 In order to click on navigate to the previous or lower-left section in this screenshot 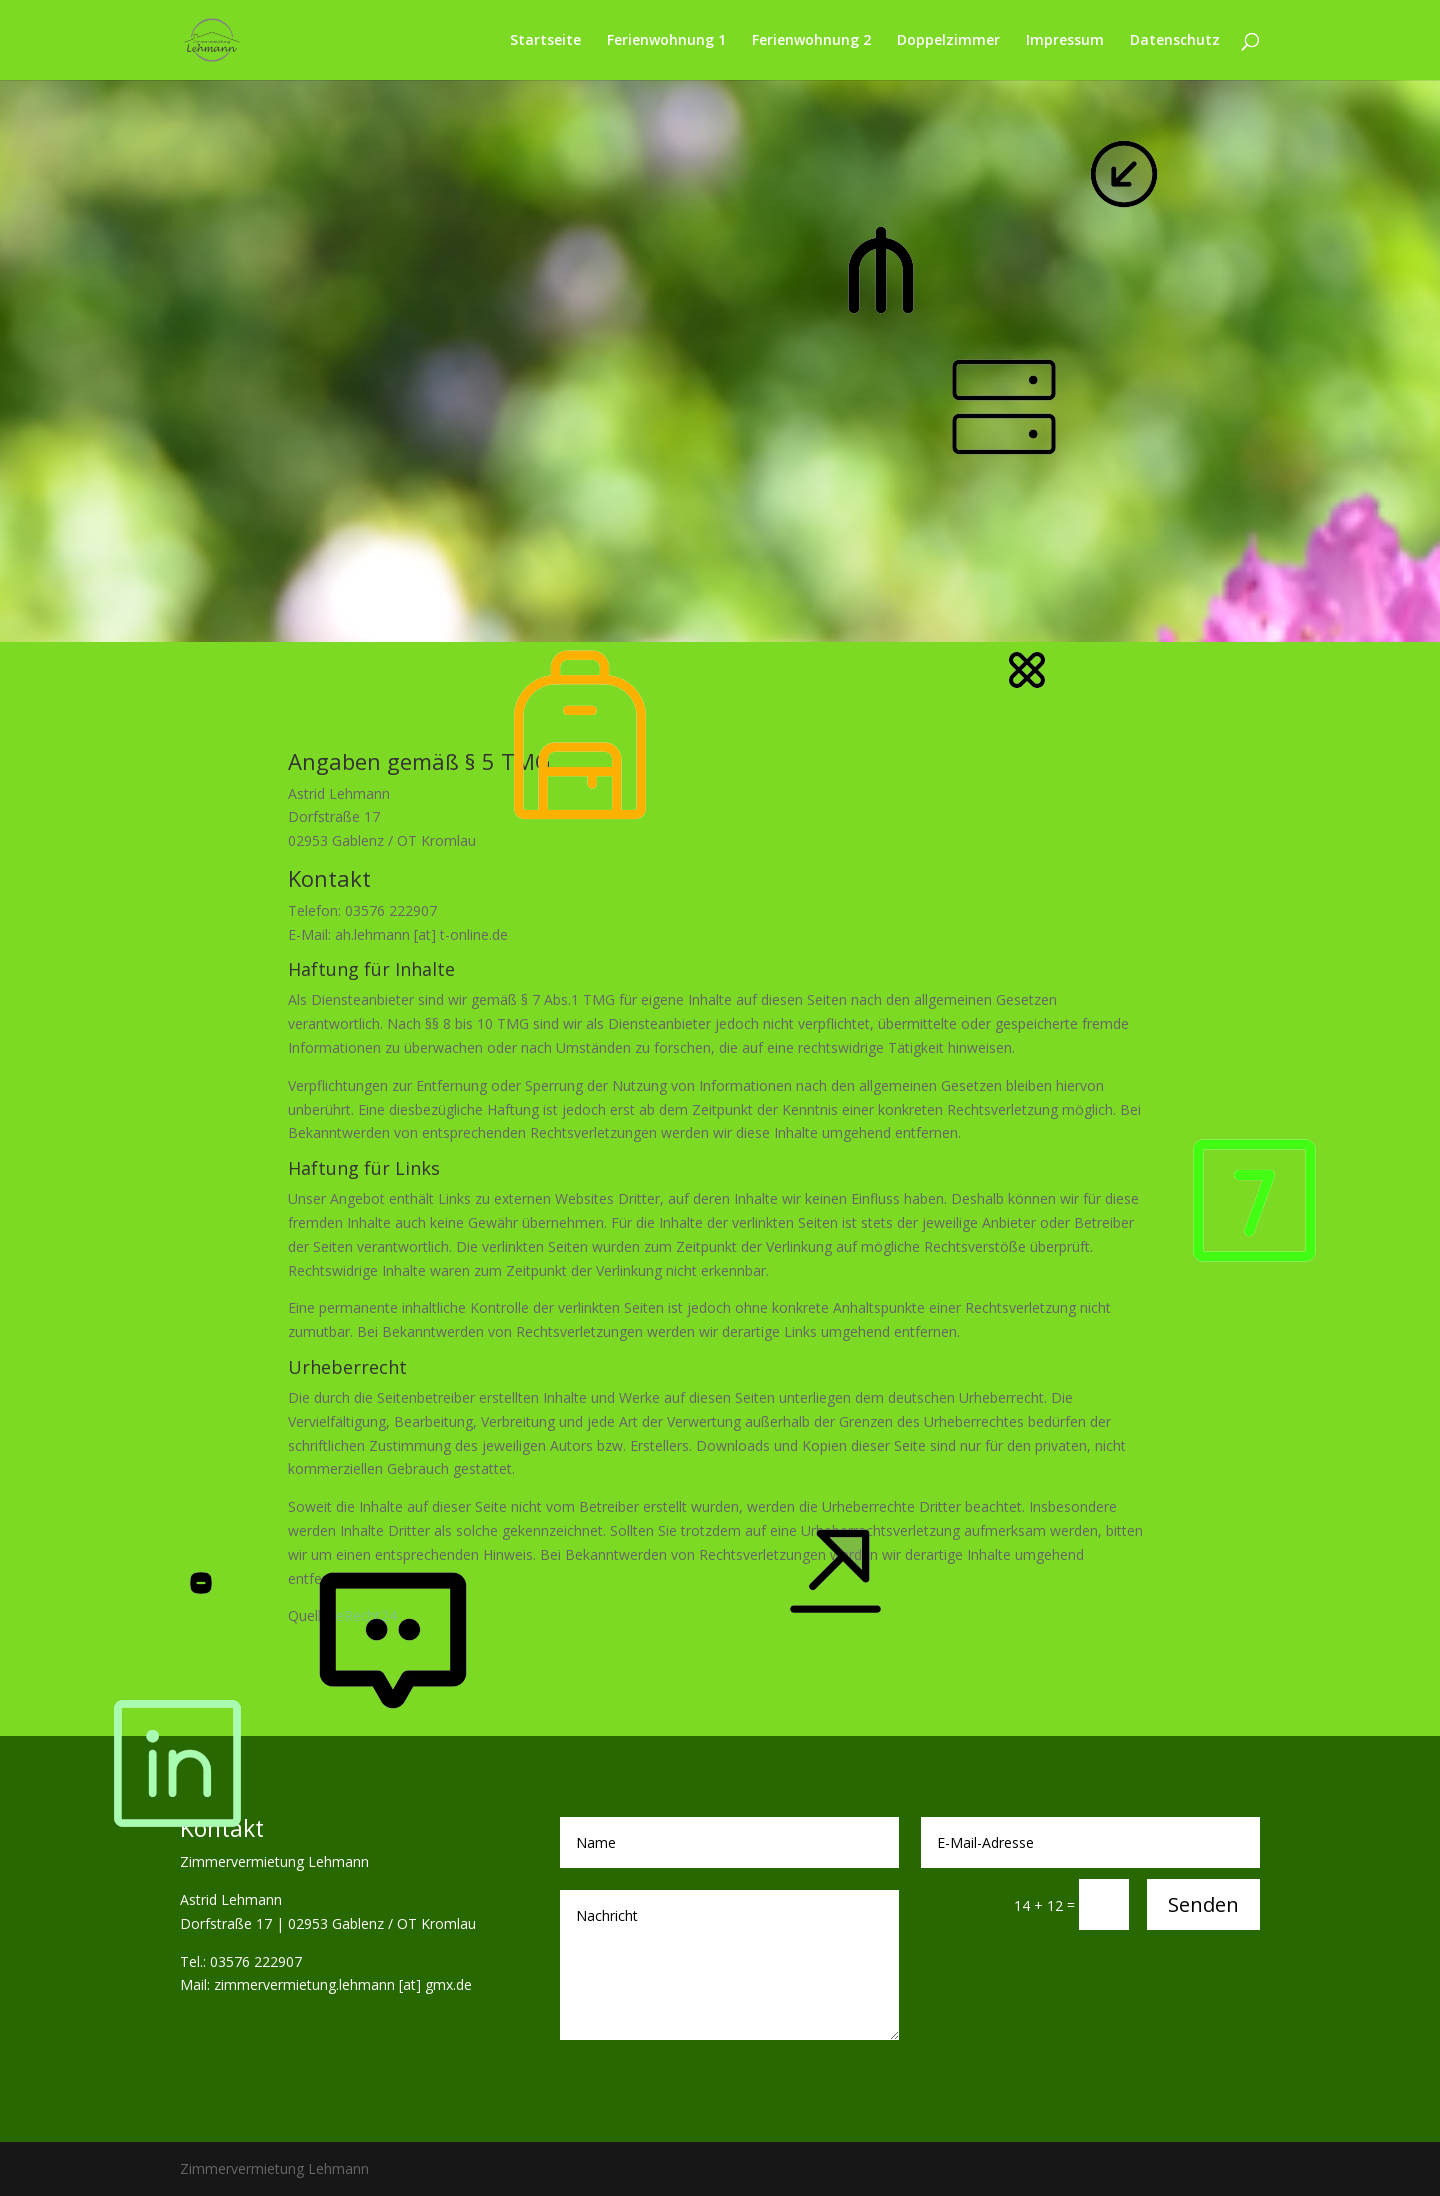, I will do `click(1124, 174)`.